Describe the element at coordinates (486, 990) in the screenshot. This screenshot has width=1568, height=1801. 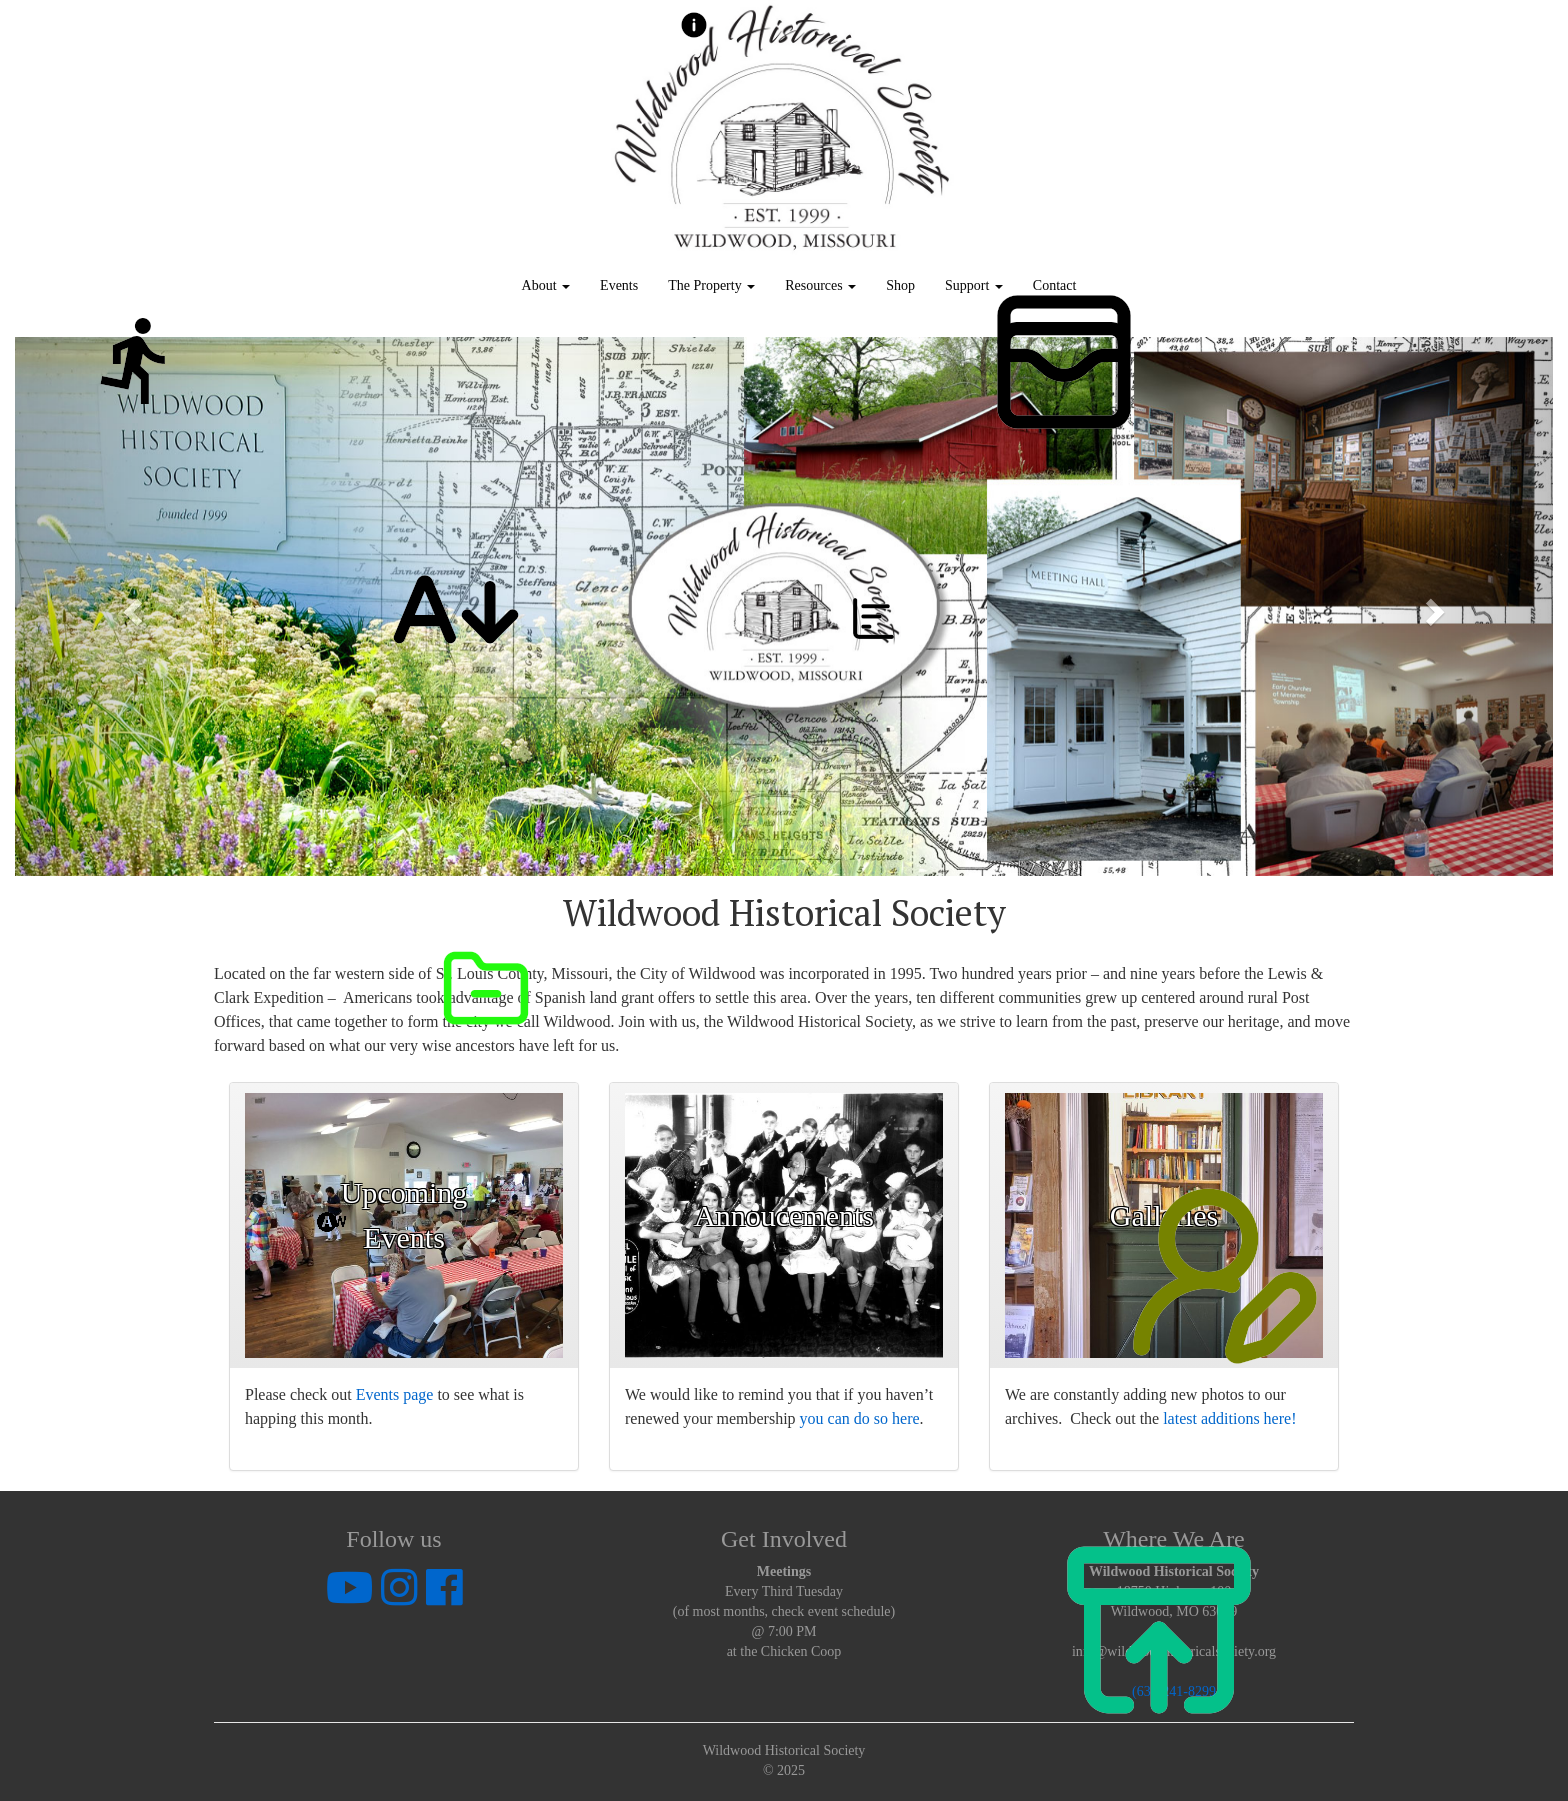
I see `remove a folder` at that location.